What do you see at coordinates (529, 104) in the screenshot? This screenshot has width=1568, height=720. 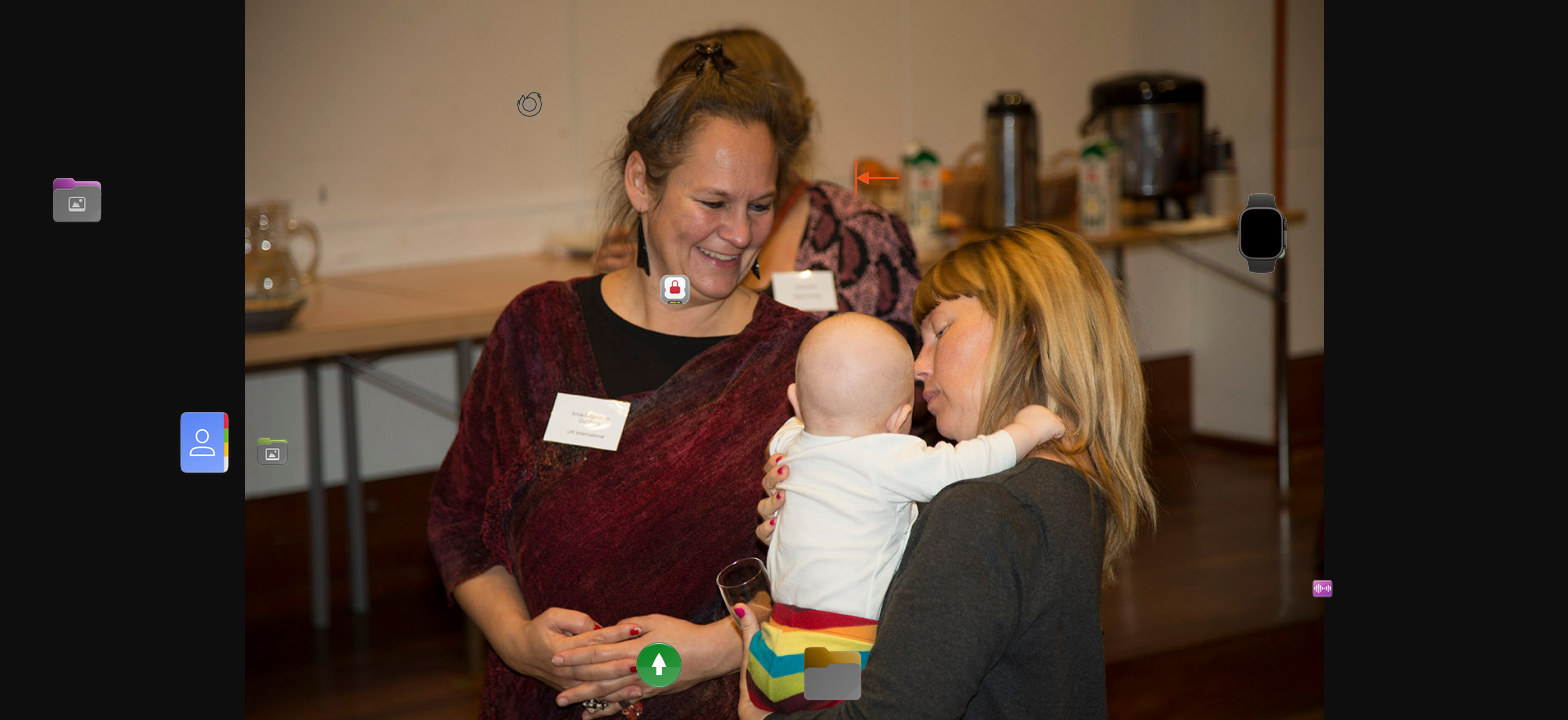 I see `open thunderbird email client` at bounding box center [529, 104].